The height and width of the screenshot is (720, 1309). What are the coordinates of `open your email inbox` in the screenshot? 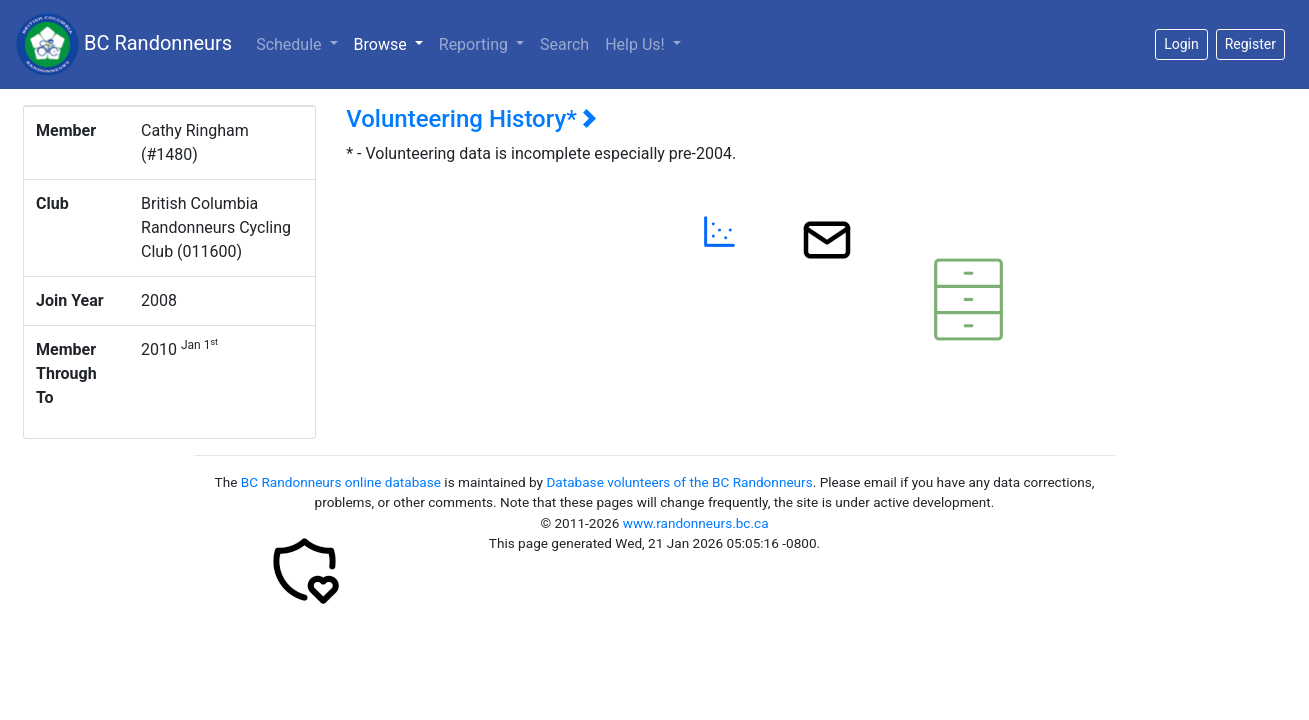 It's located at (827, 240).